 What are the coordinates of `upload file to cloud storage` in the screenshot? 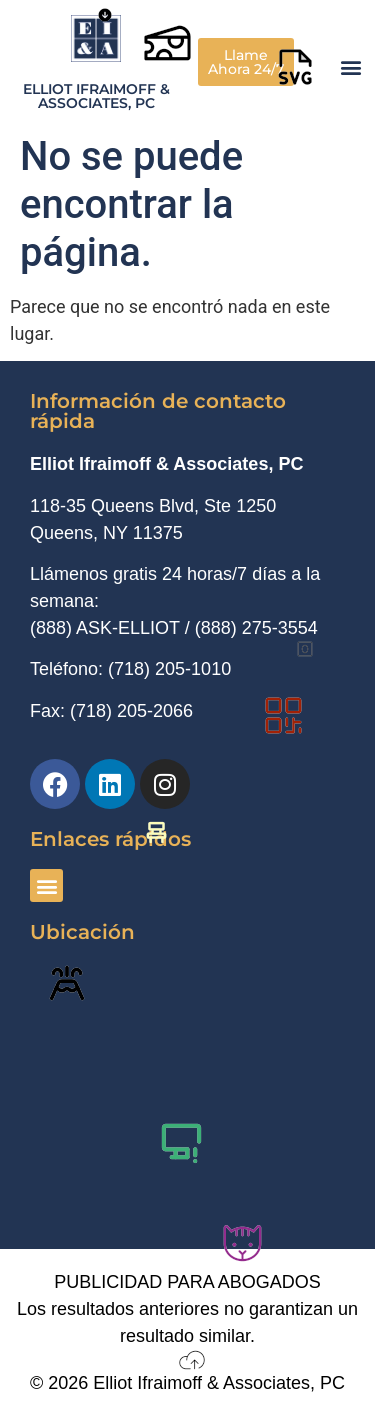 It's located at (192, 1360).